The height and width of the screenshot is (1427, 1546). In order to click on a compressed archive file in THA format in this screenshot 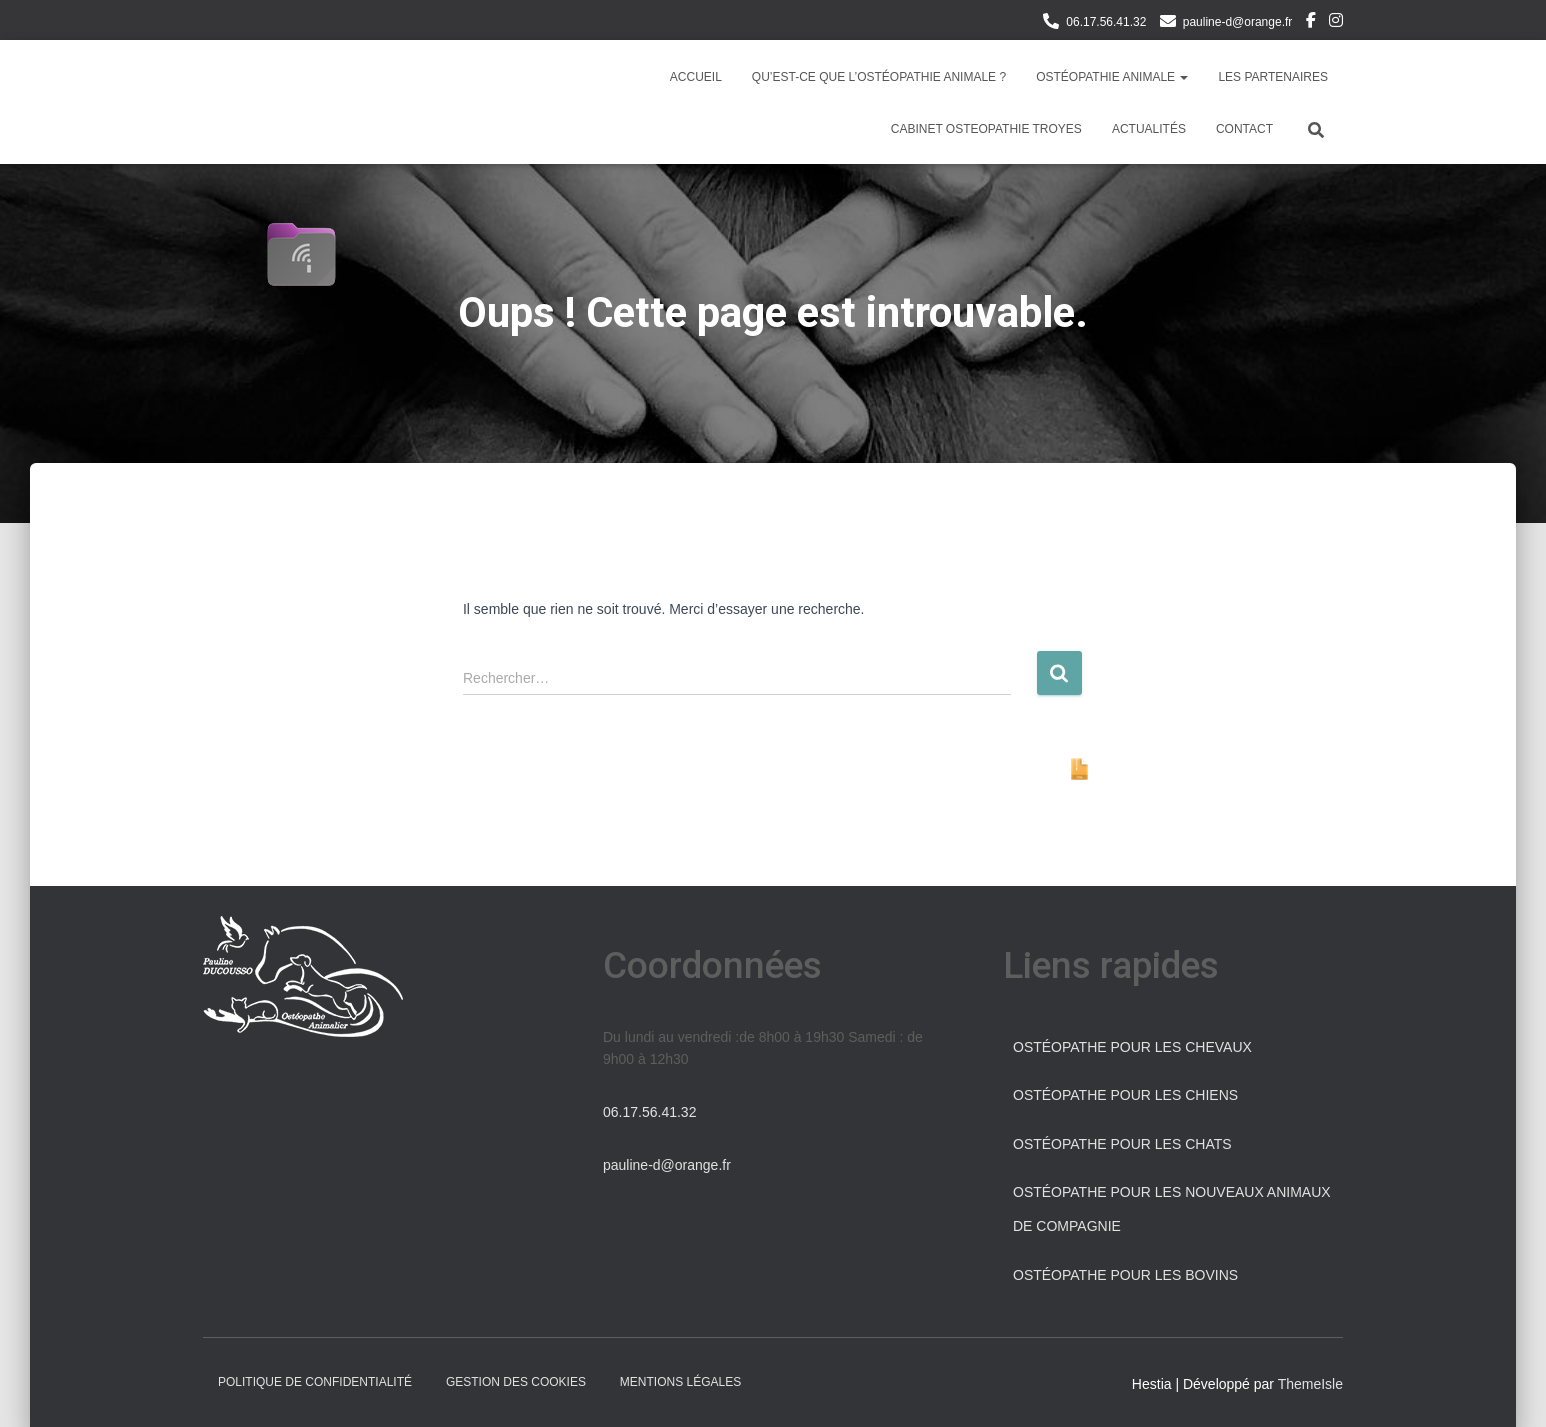, I will do `click(1079, 769)`.